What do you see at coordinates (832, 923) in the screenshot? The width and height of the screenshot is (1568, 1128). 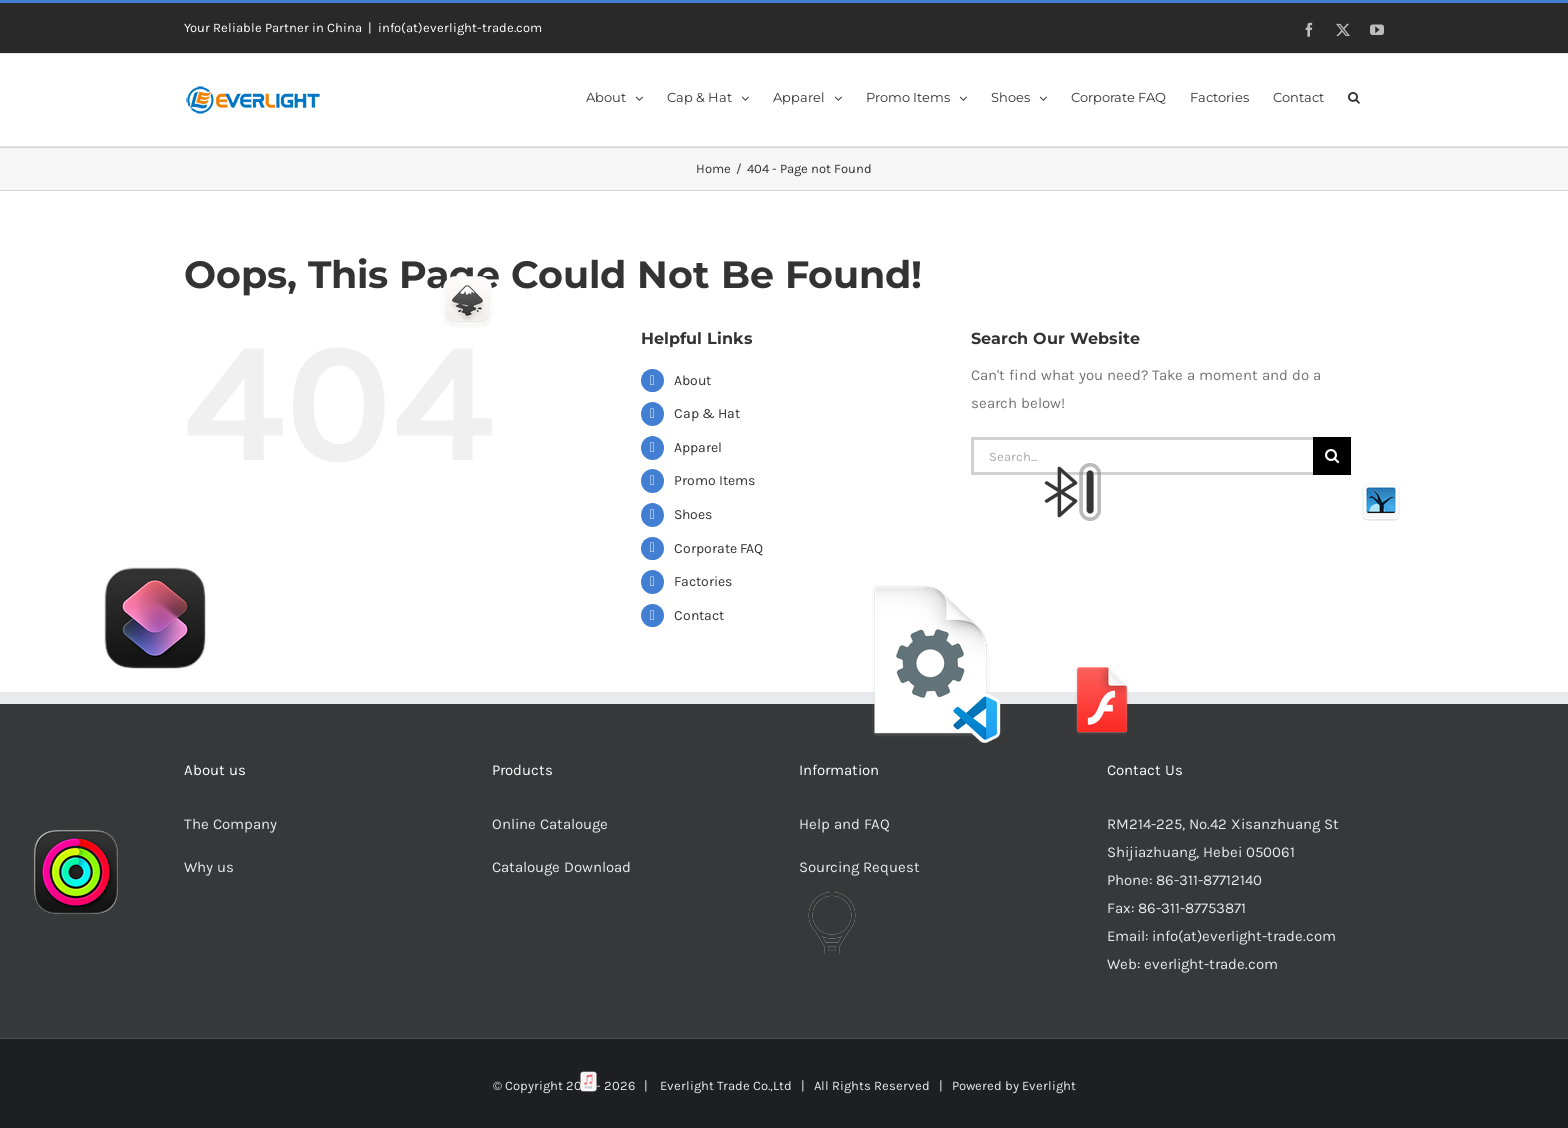 I see `start the welcome tour or onboarding guide` at bounding box center [832, 923].